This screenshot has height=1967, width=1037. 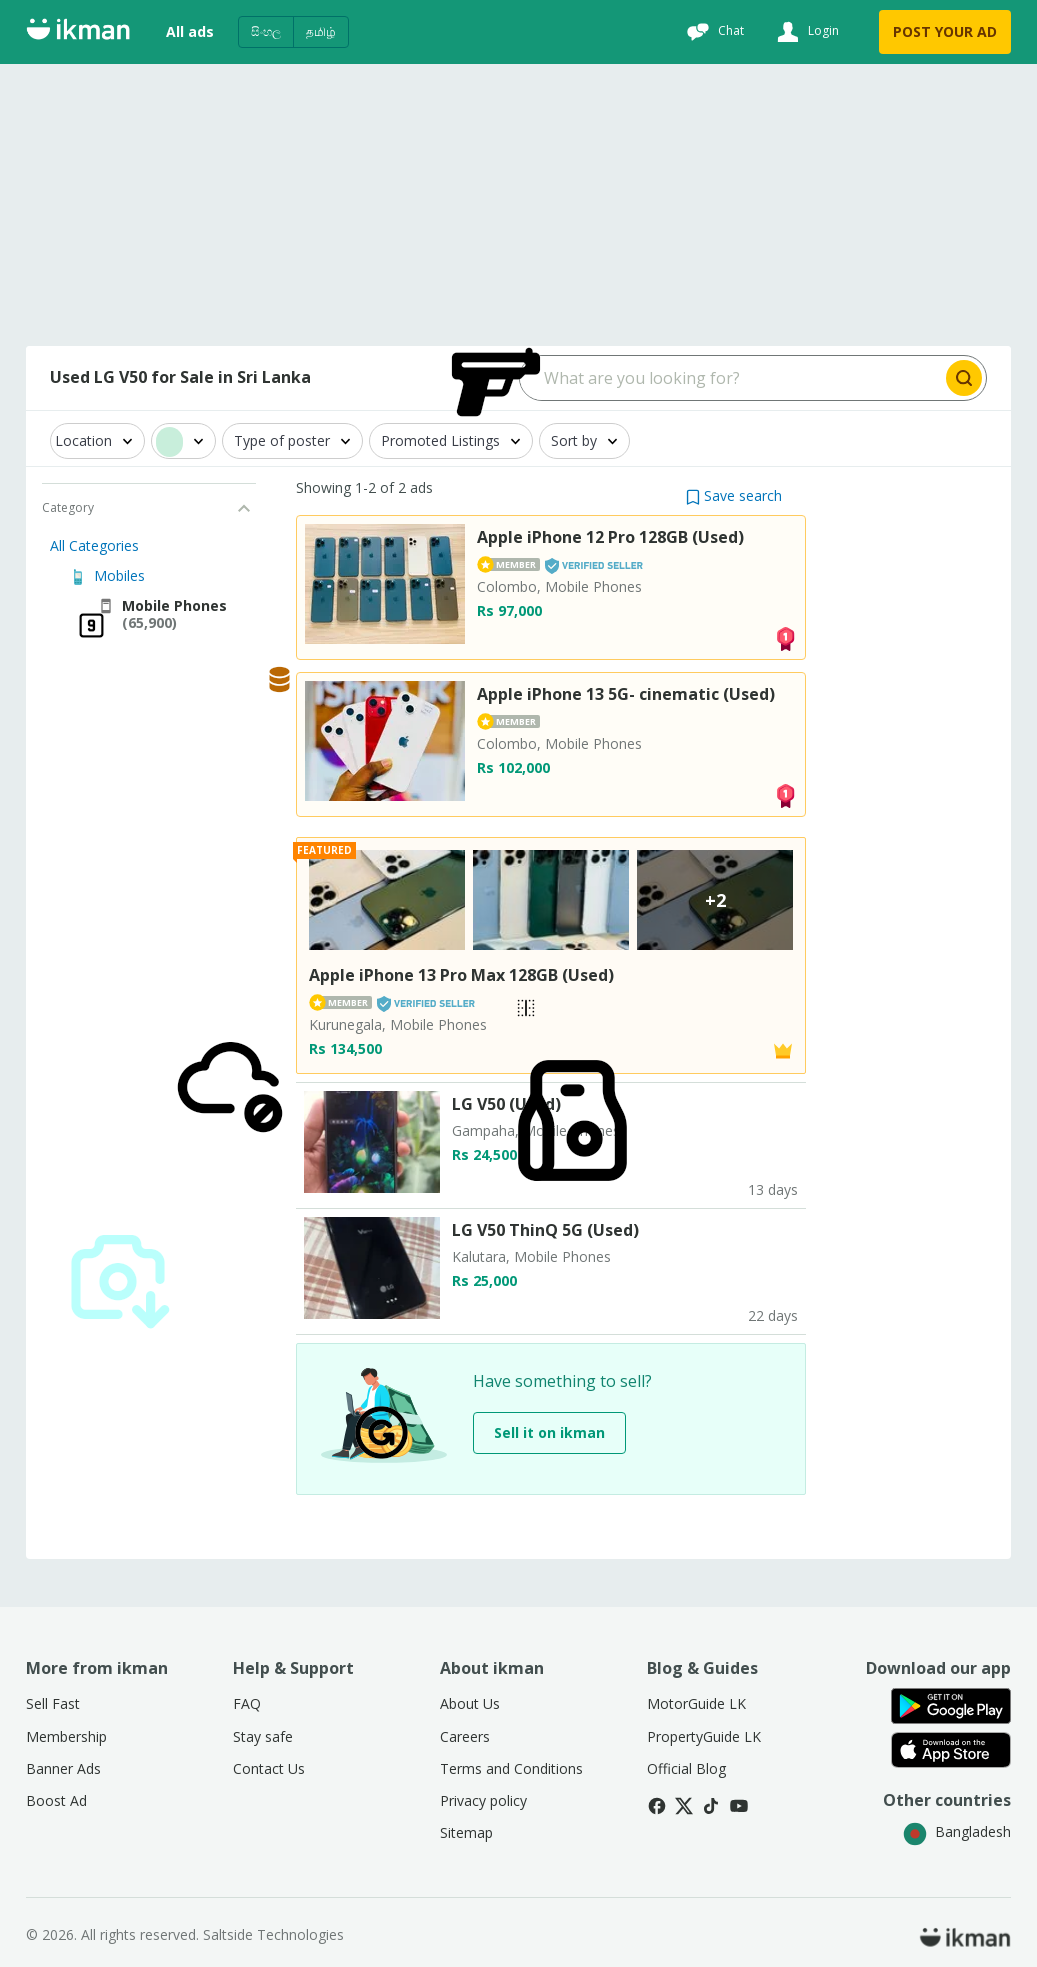 I want to click on cancel cloud upload or sync, so click(x=230, y=1080).